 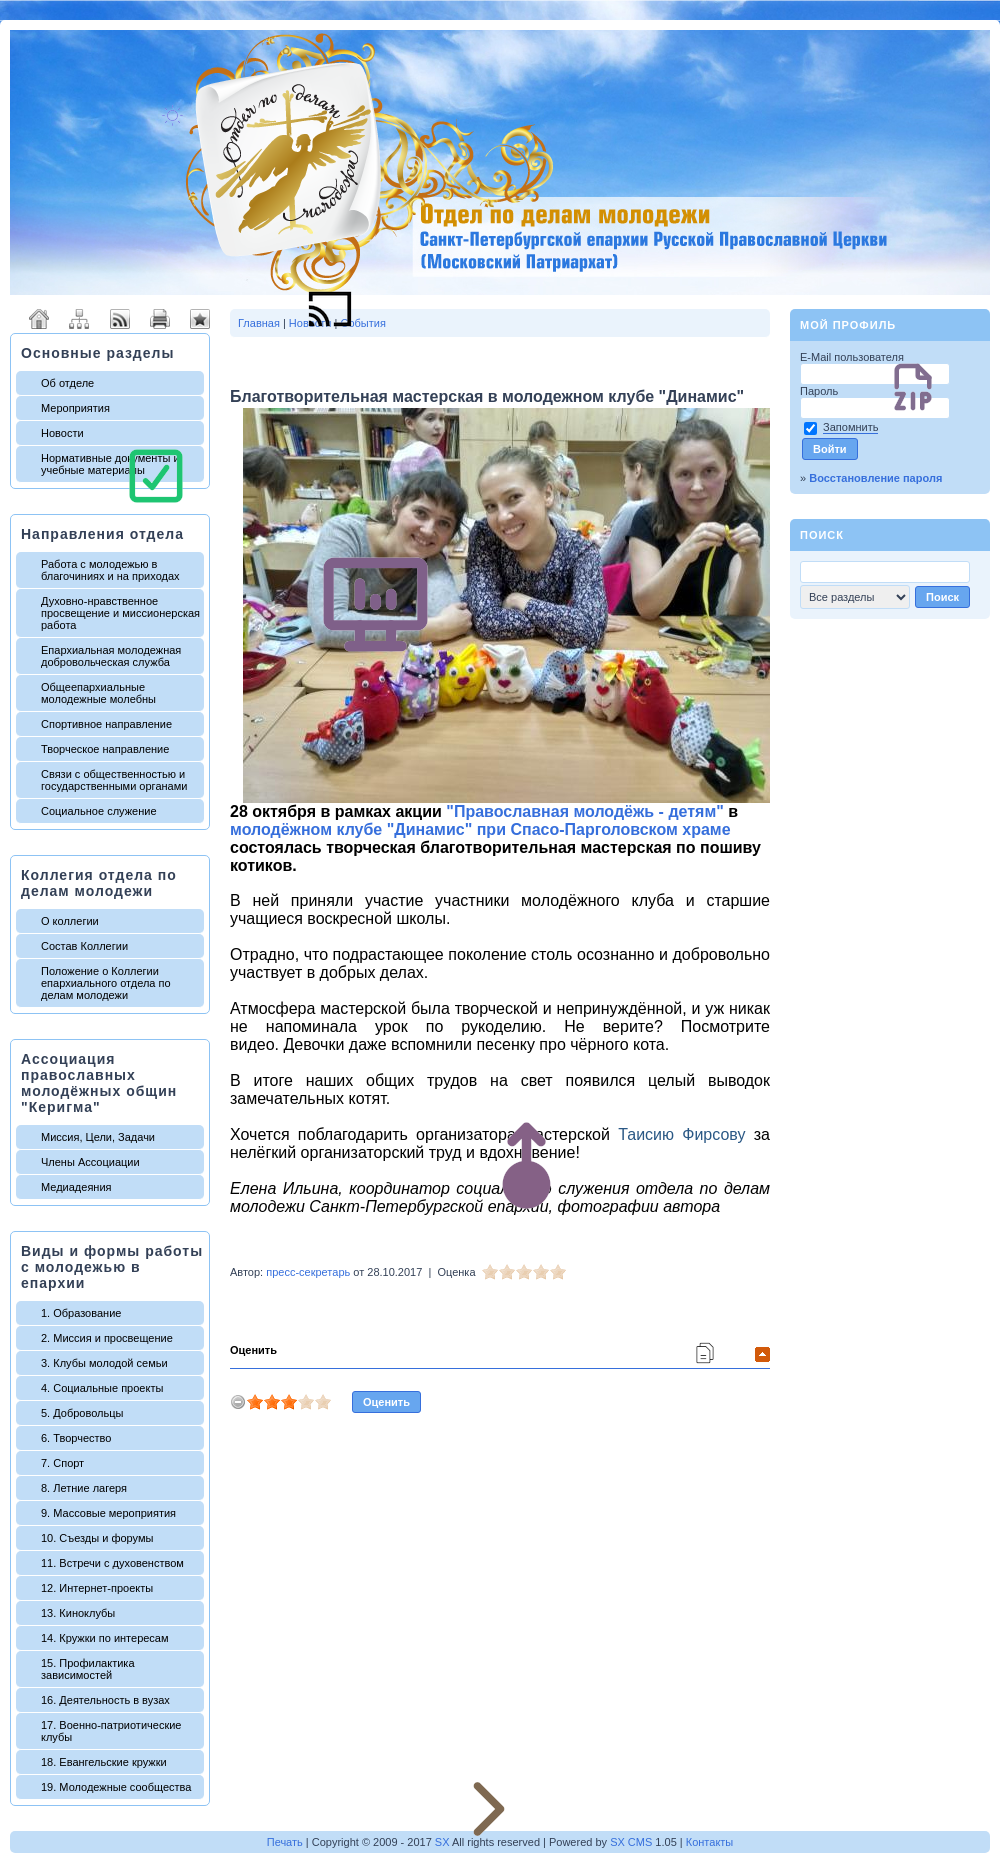 I want to click on view desktop analytics dashboard, so click(x=375, y=604).